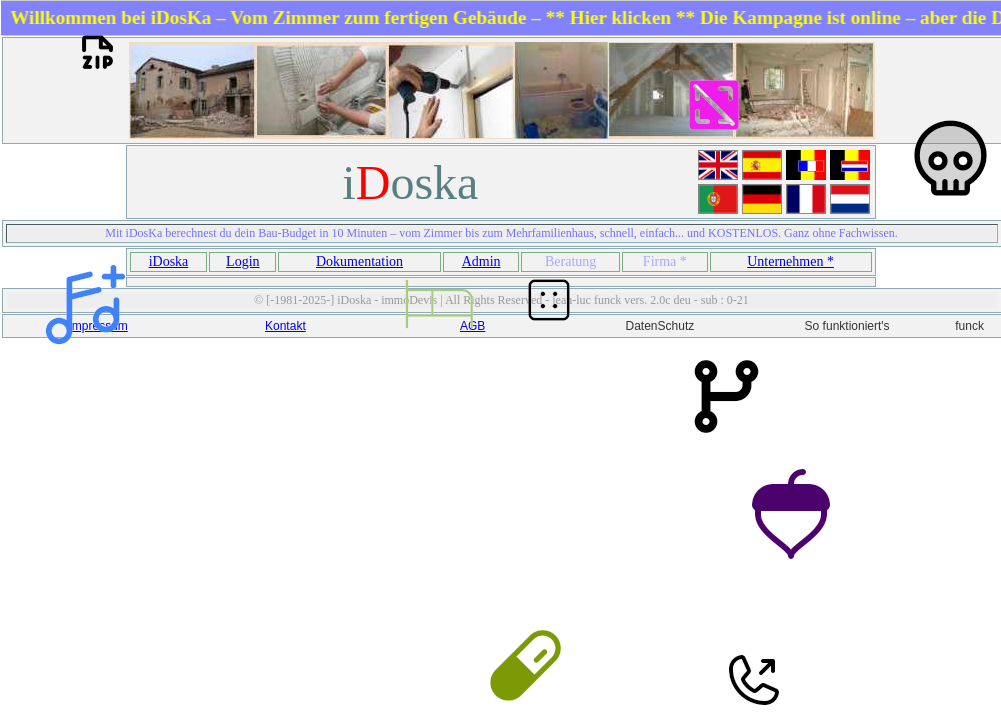 The image size is (1001, 720). Describe the element at coordinates (755, 679) in the screenshot. I see `indicates an outgoing call` at that location.